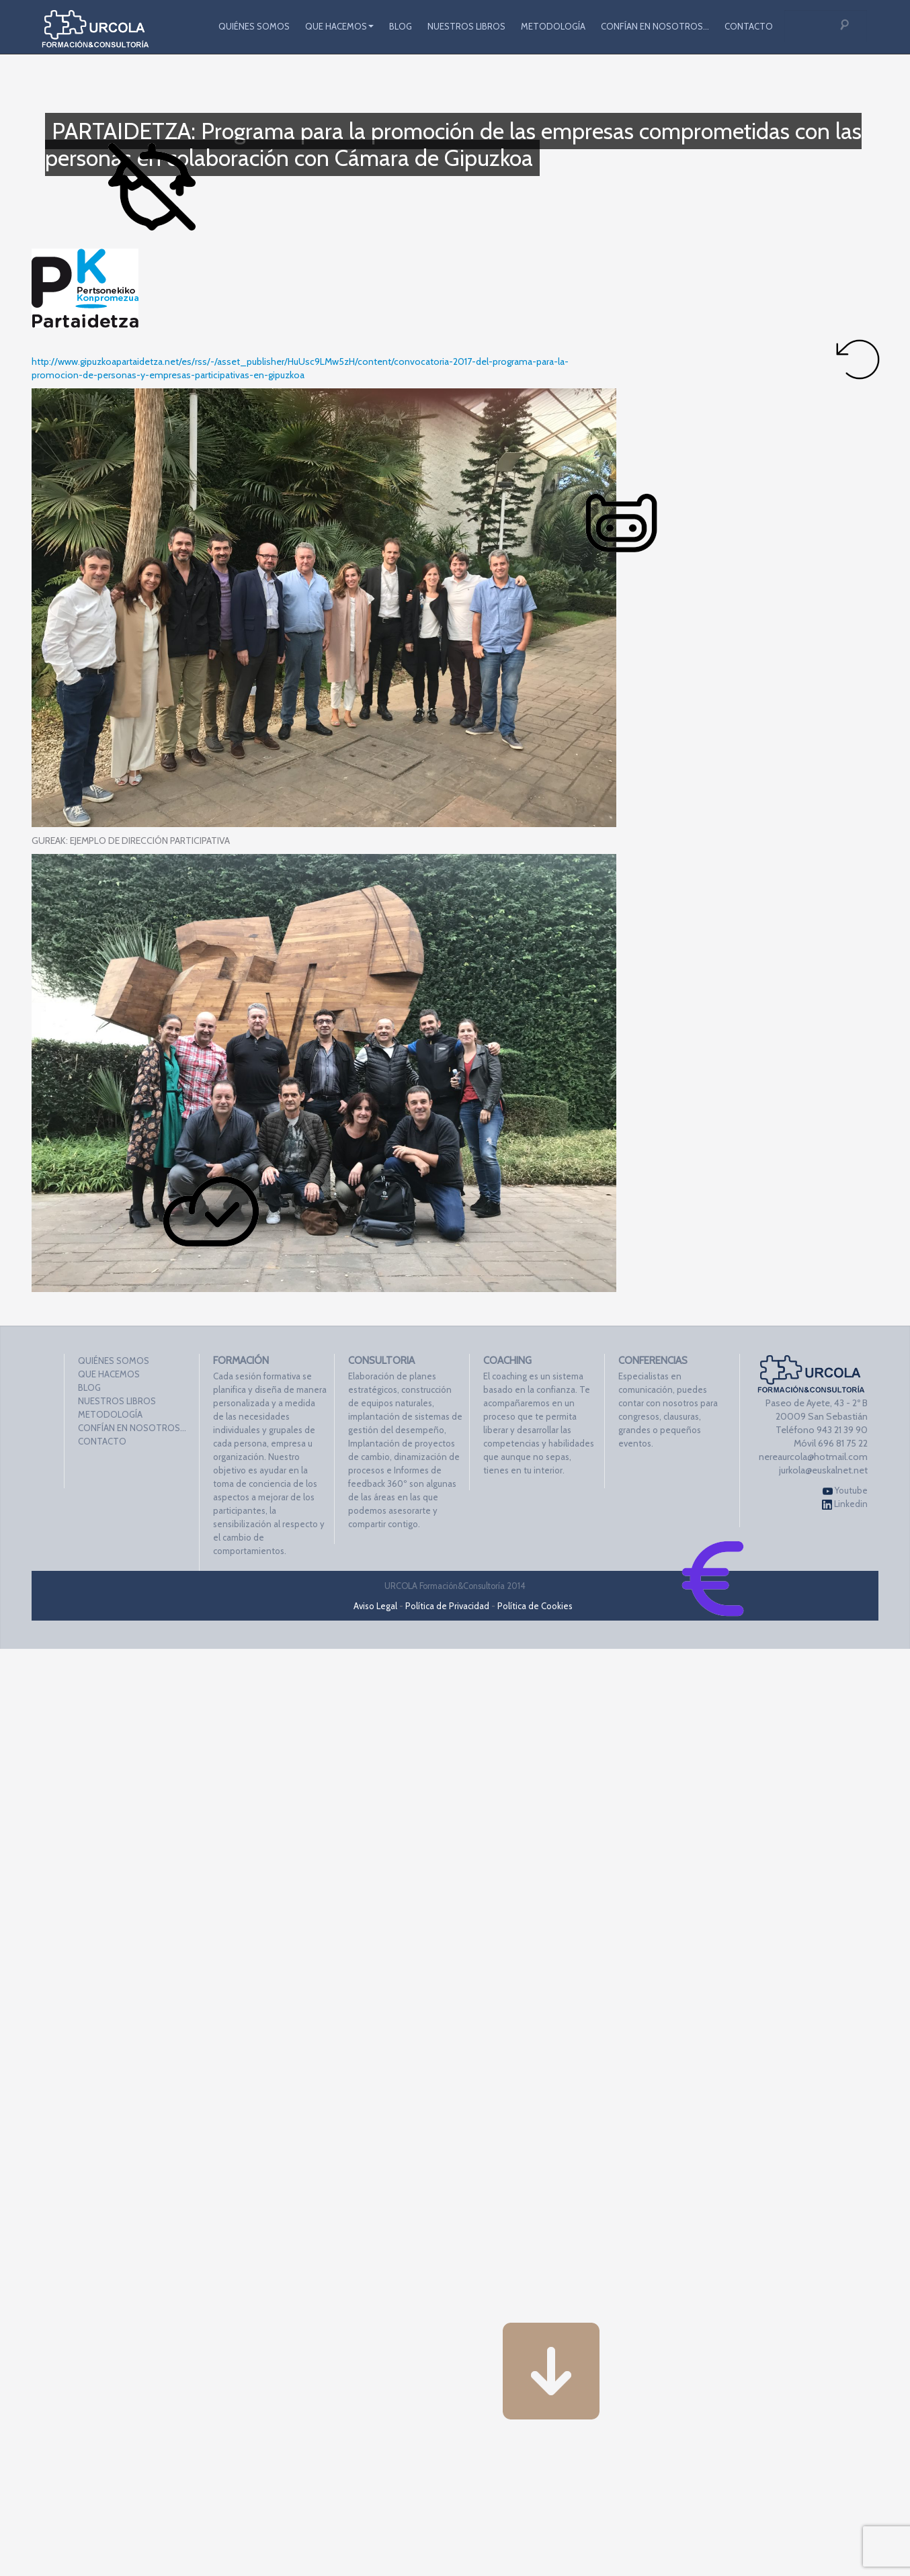  I want to click on undo last action, so click(860, 359).